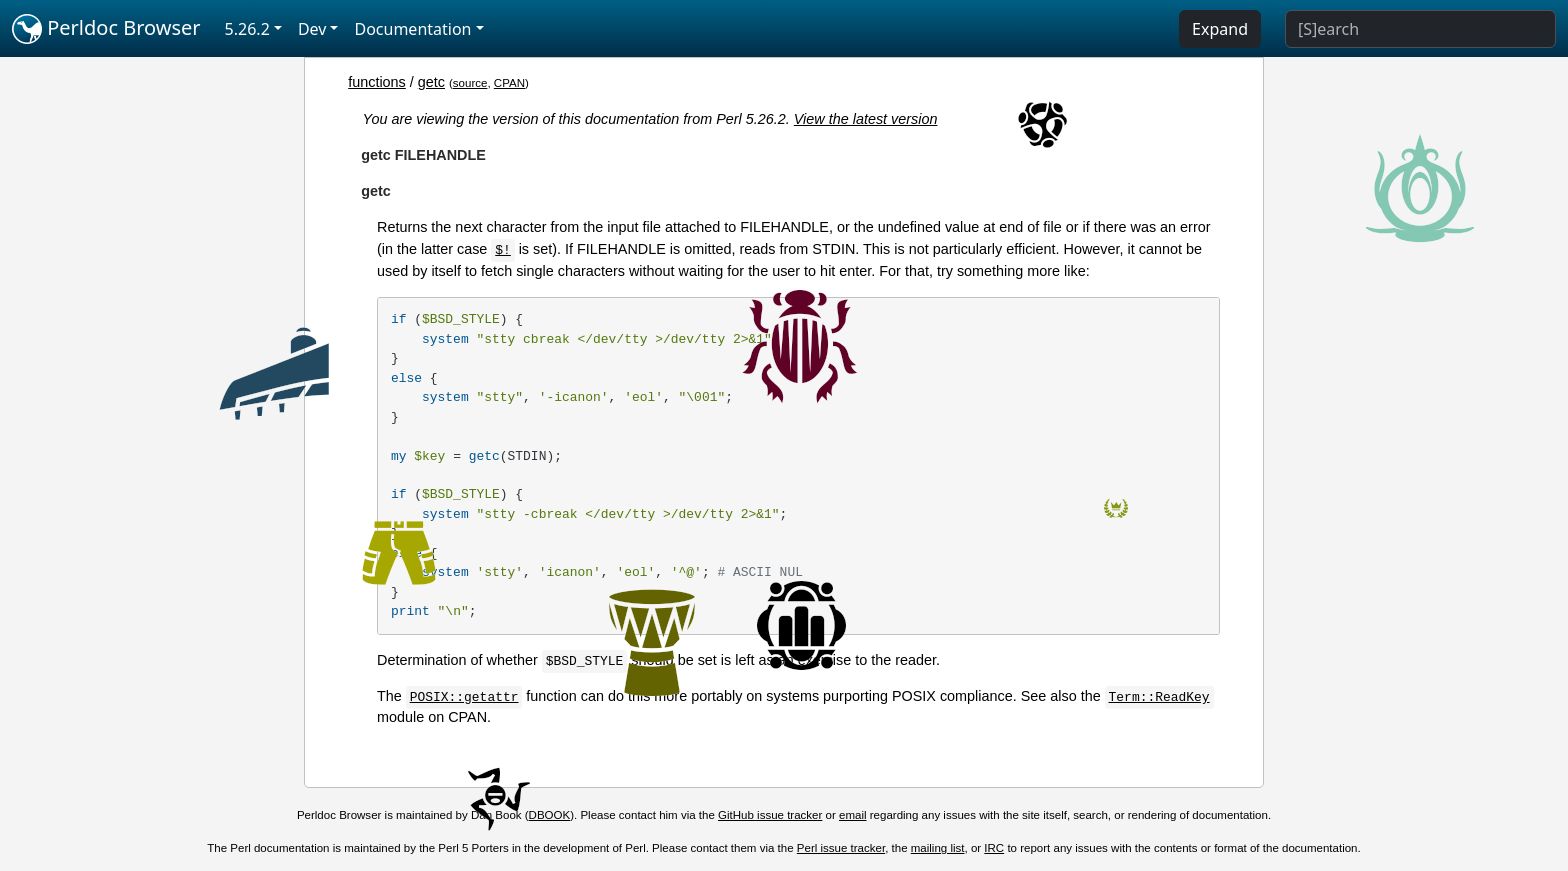 This screenshot has width=1568, height=871. What do you see at coordinates (399, 553) in the screenshot?
I see `select shorts or casual clothing option` at bounding box center [399, 553].